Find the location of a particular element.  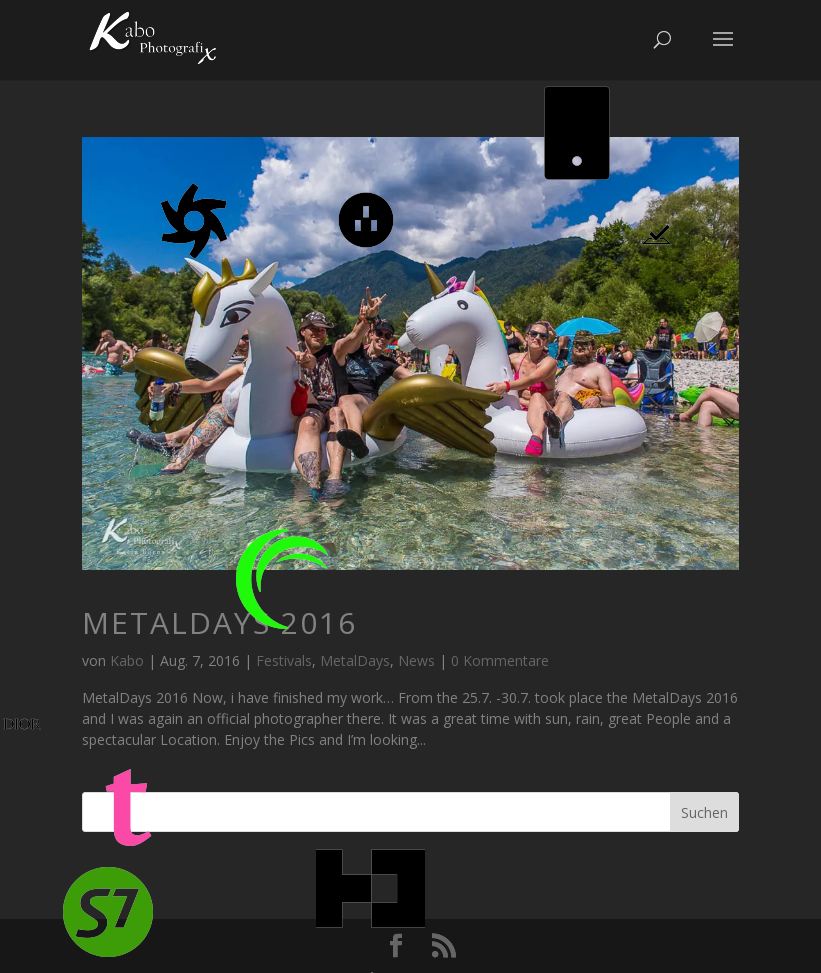

s7 airlines logo is located at coordinates (108, 912).